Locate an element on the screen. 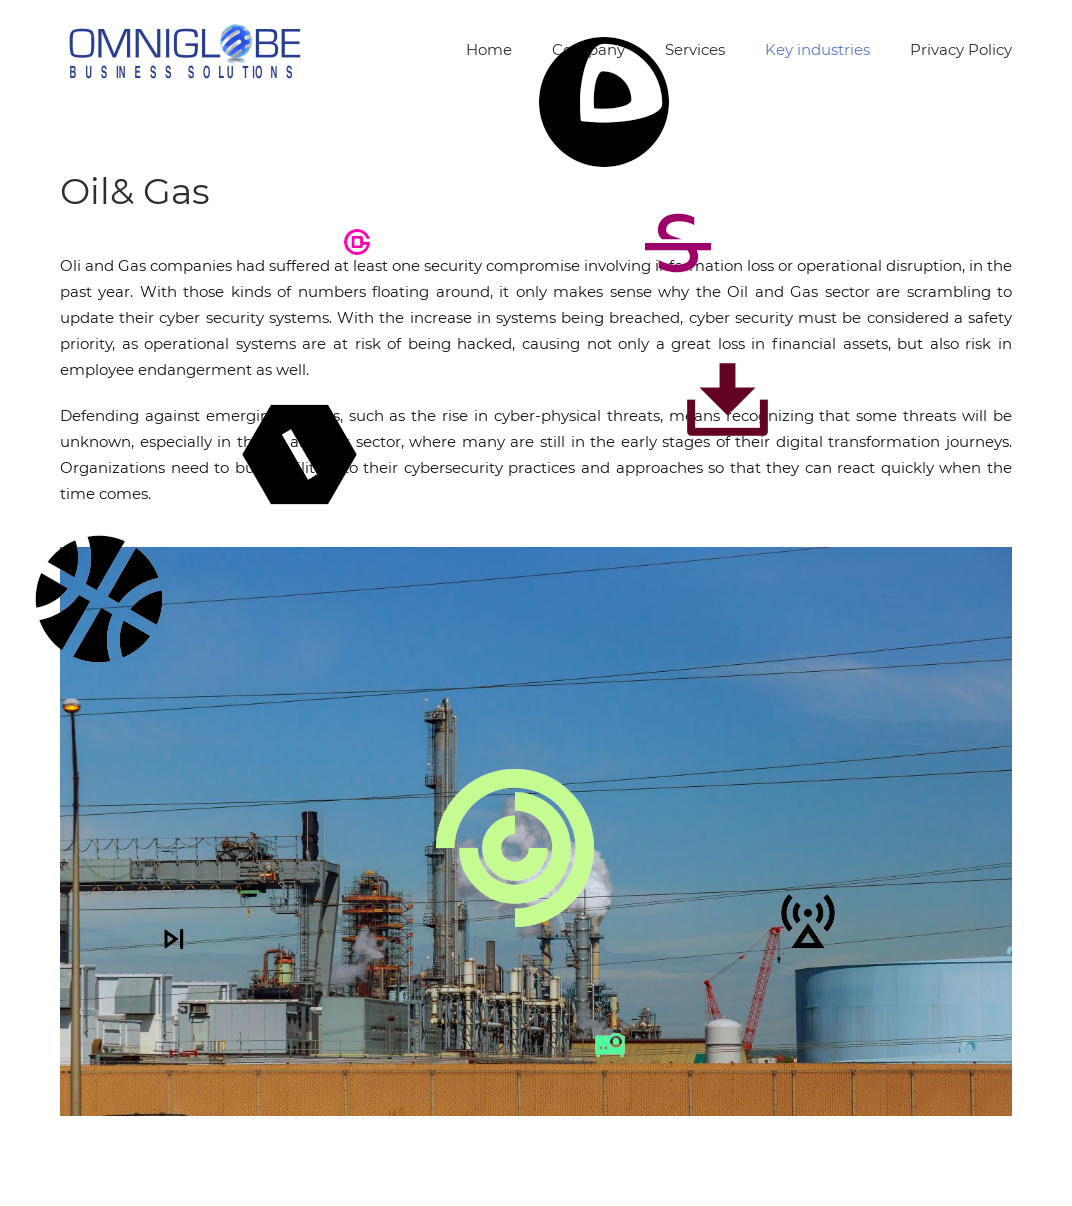 The image size is (1072, 1206). open QuantConnect platform is located at coordinates (515, 848).